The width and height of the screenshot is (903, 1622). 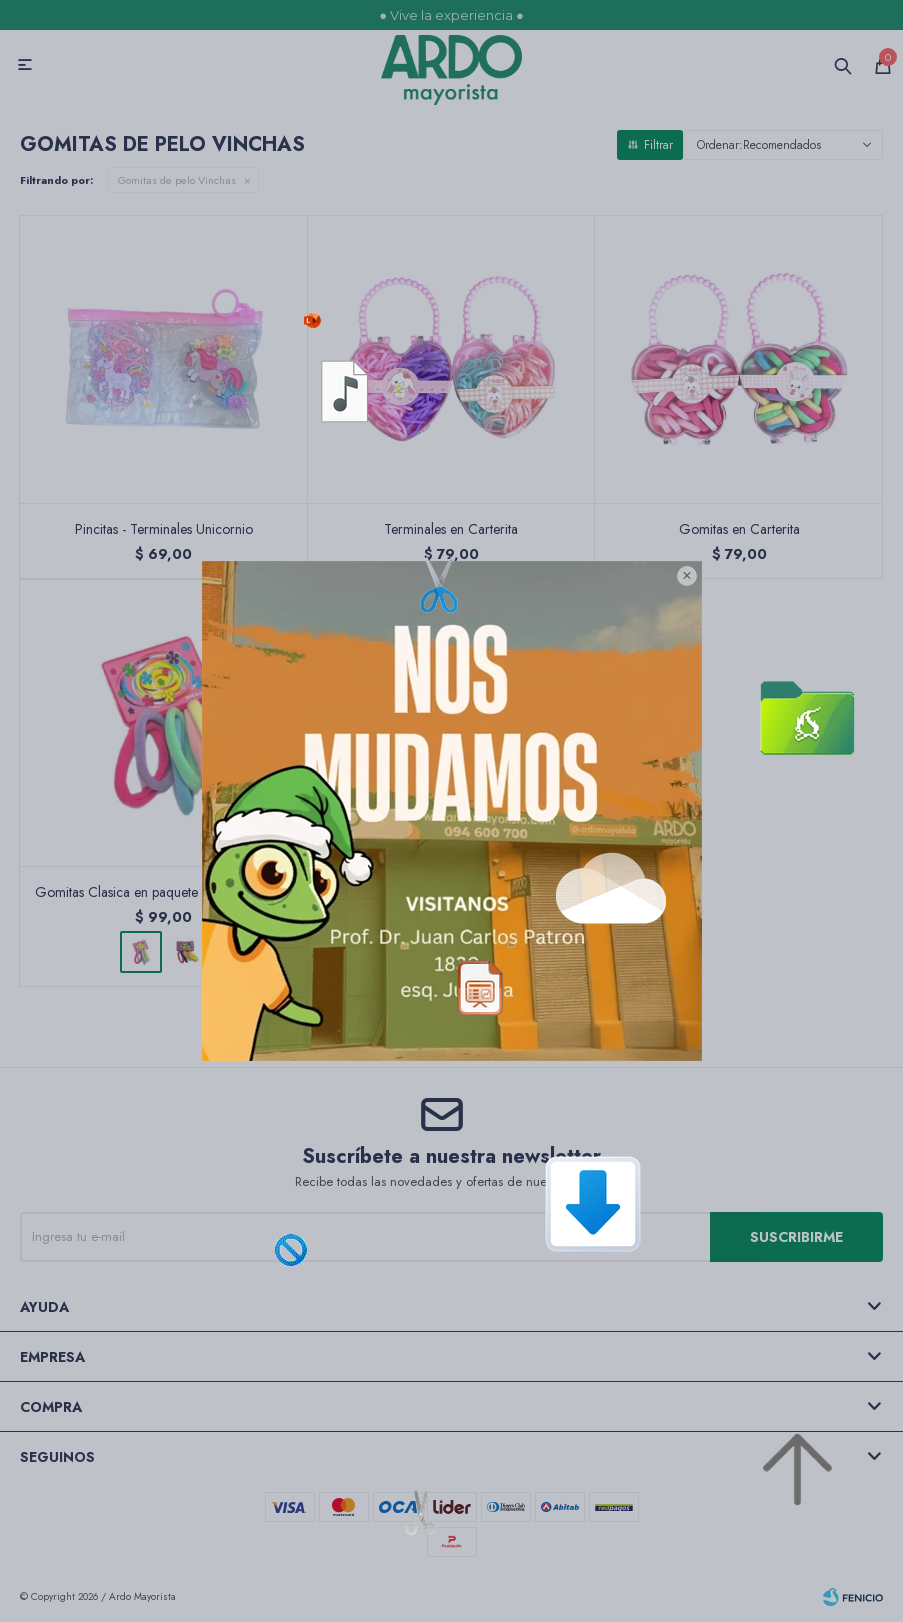 I want to click on open your GameJolt games folder, so click(x=807, y=720).